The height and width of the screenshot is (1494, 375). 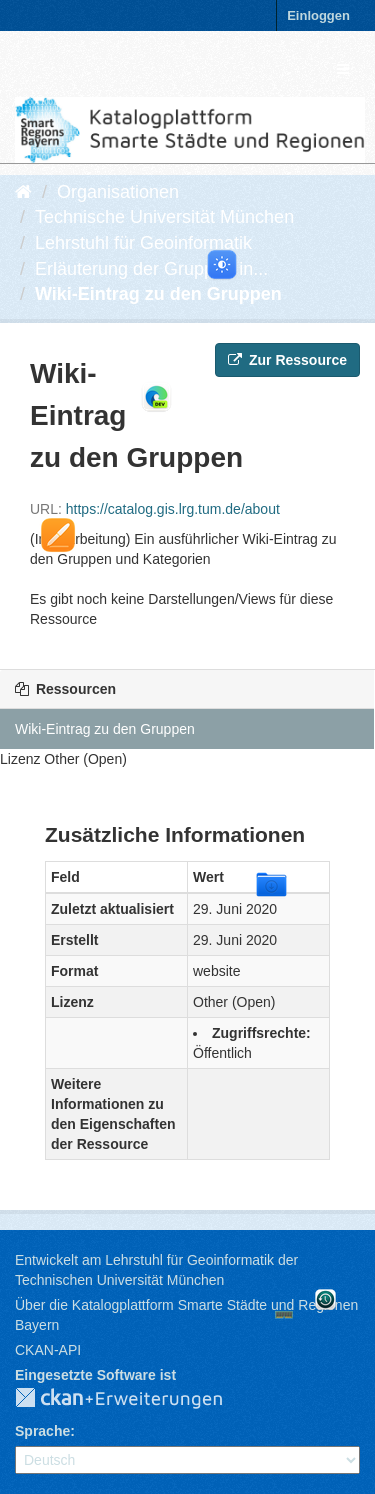 I want to click on access your downloads folder, so click(x=271, y=884).